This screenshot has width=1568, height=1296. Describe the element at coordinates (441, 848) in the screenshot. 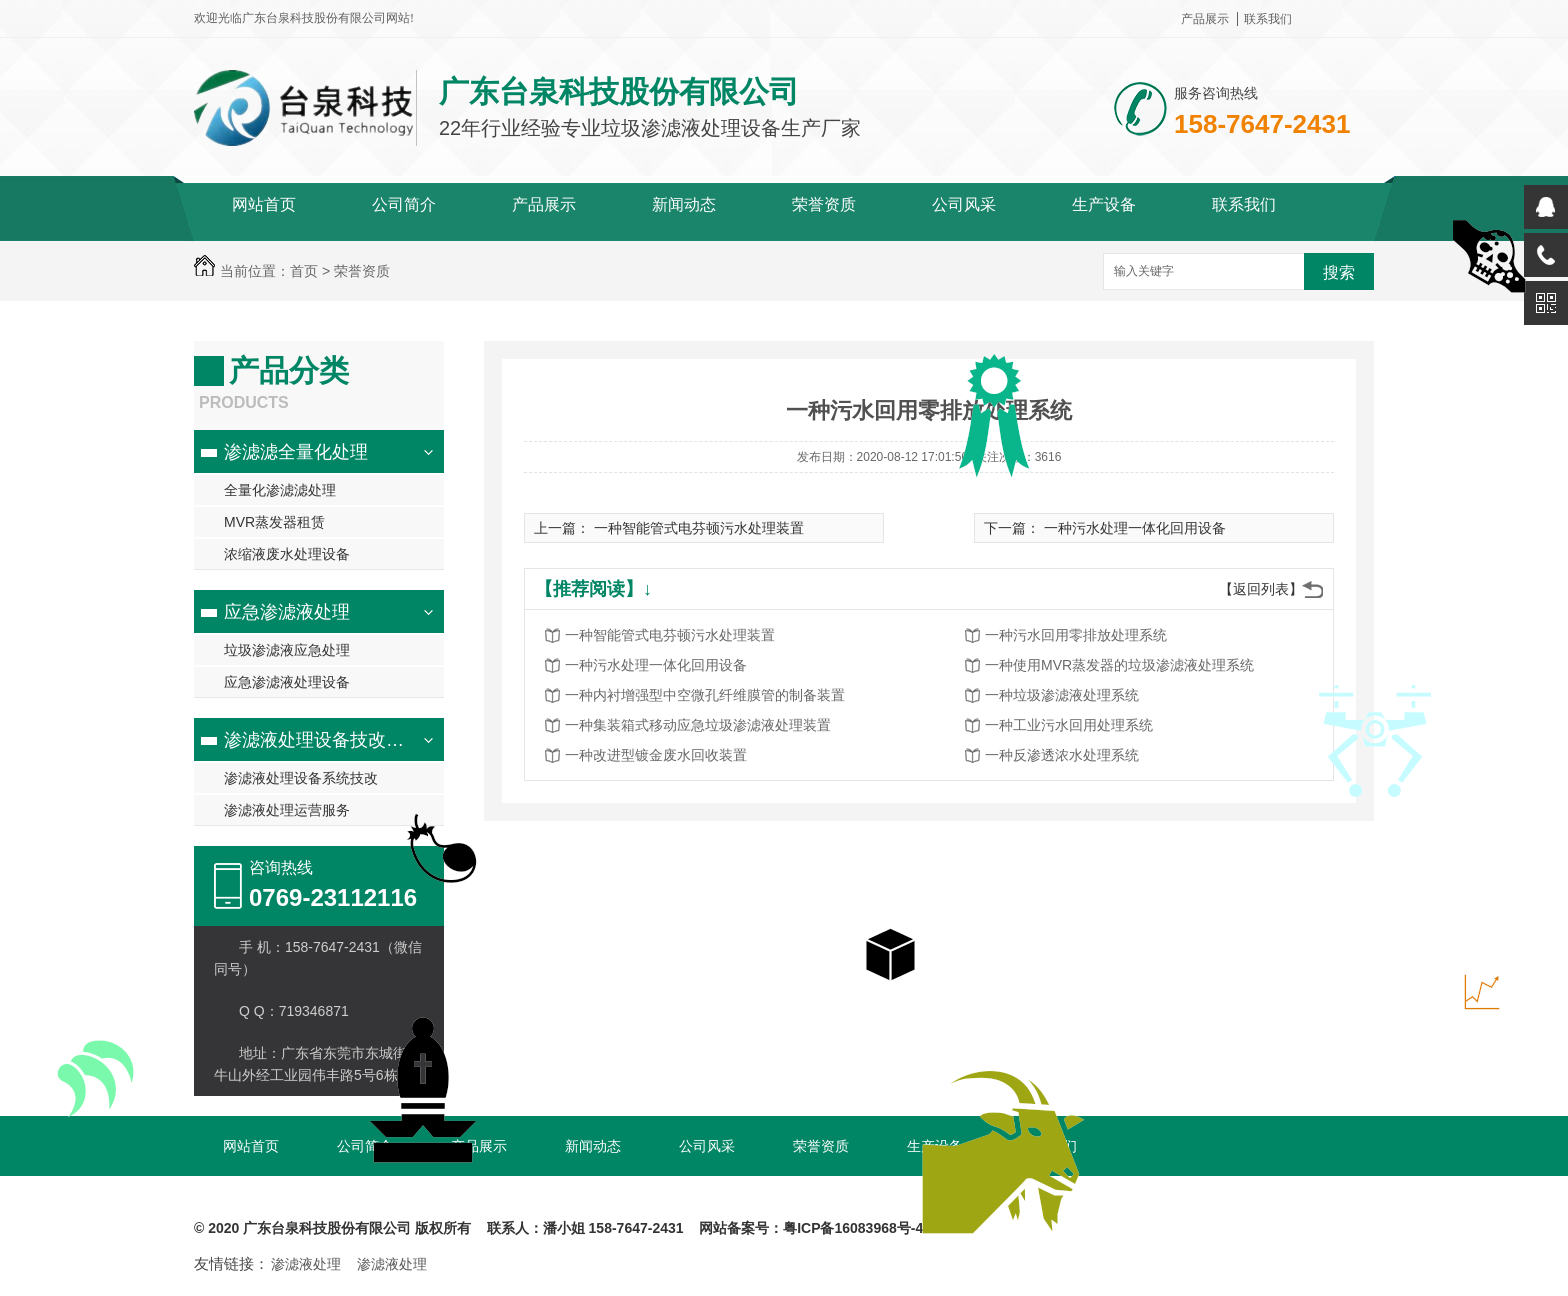

I see `select eggplant/aubergine ingredient` at that location.